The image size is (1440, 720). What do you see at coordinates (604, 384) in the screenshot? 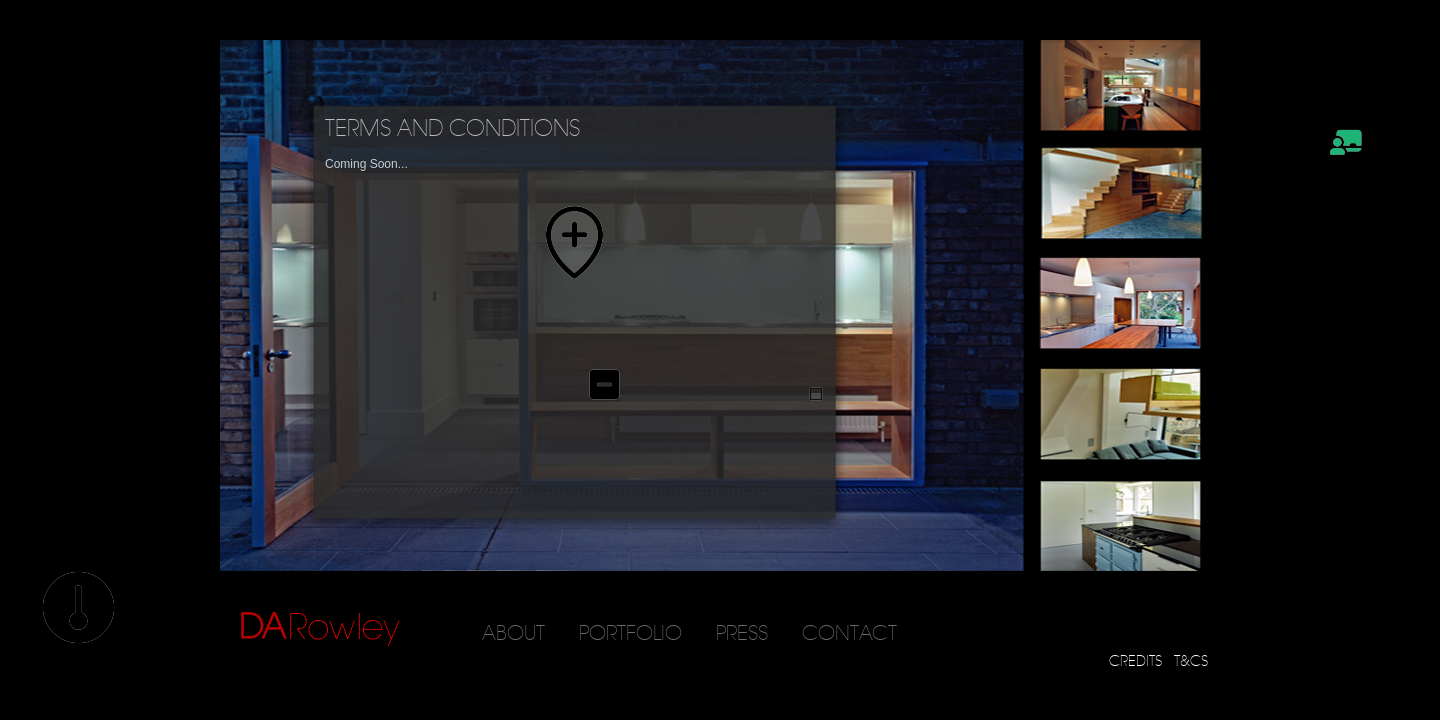
I see `collapse or minimize a section` at bounding box center [604, 384].